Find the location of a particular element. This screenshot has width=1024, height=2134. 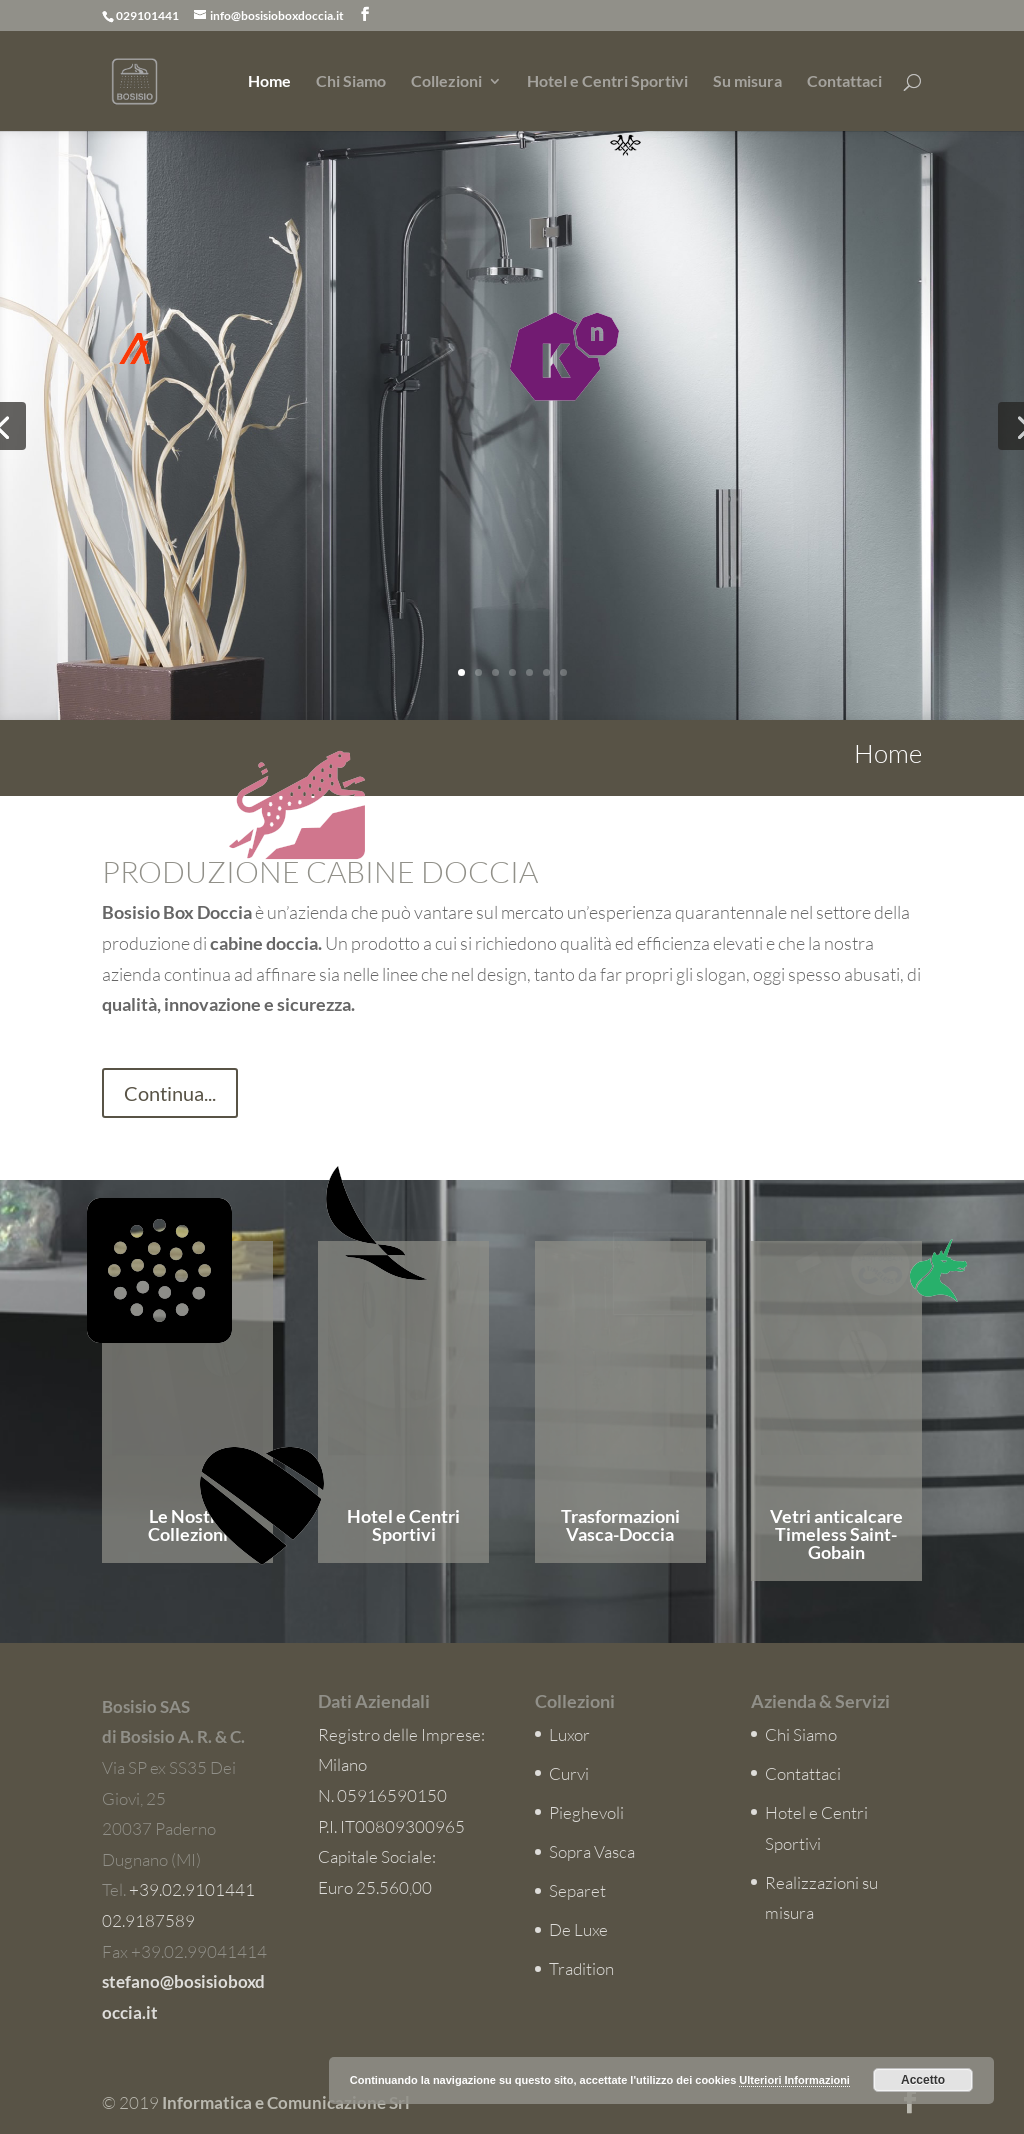

avianca airline app or website is located at coordinates (377, 1223).